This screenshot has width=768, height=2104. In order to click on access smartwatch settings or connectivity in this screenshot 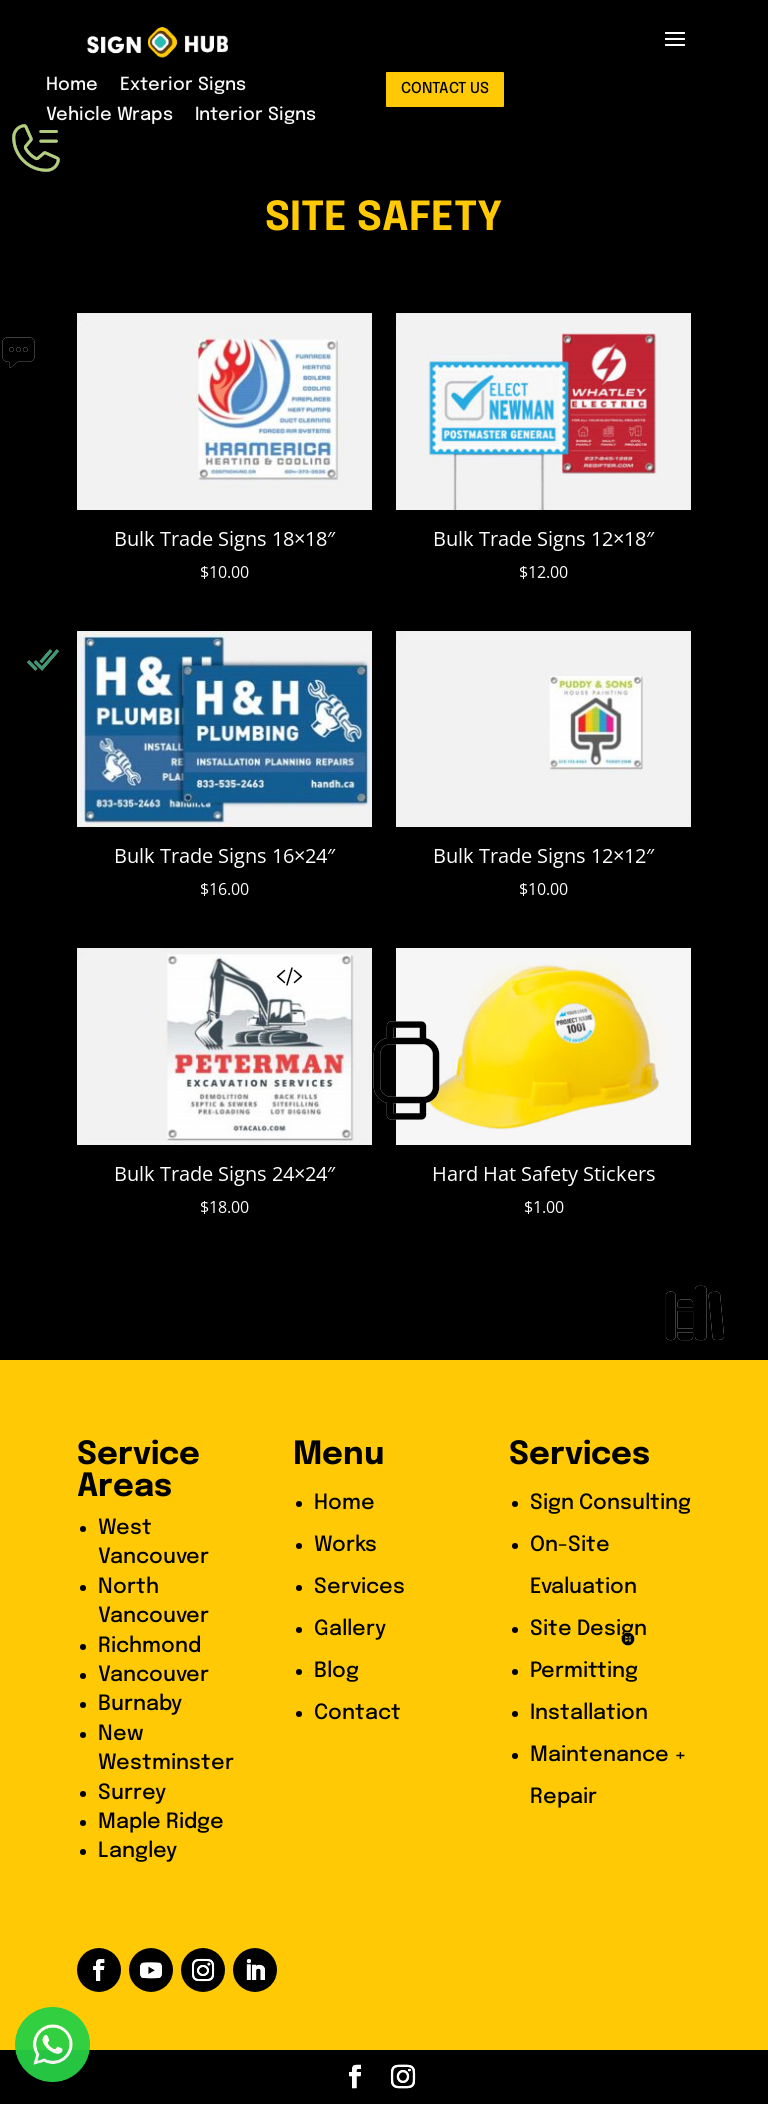, I will do `click(406, 1070)`.